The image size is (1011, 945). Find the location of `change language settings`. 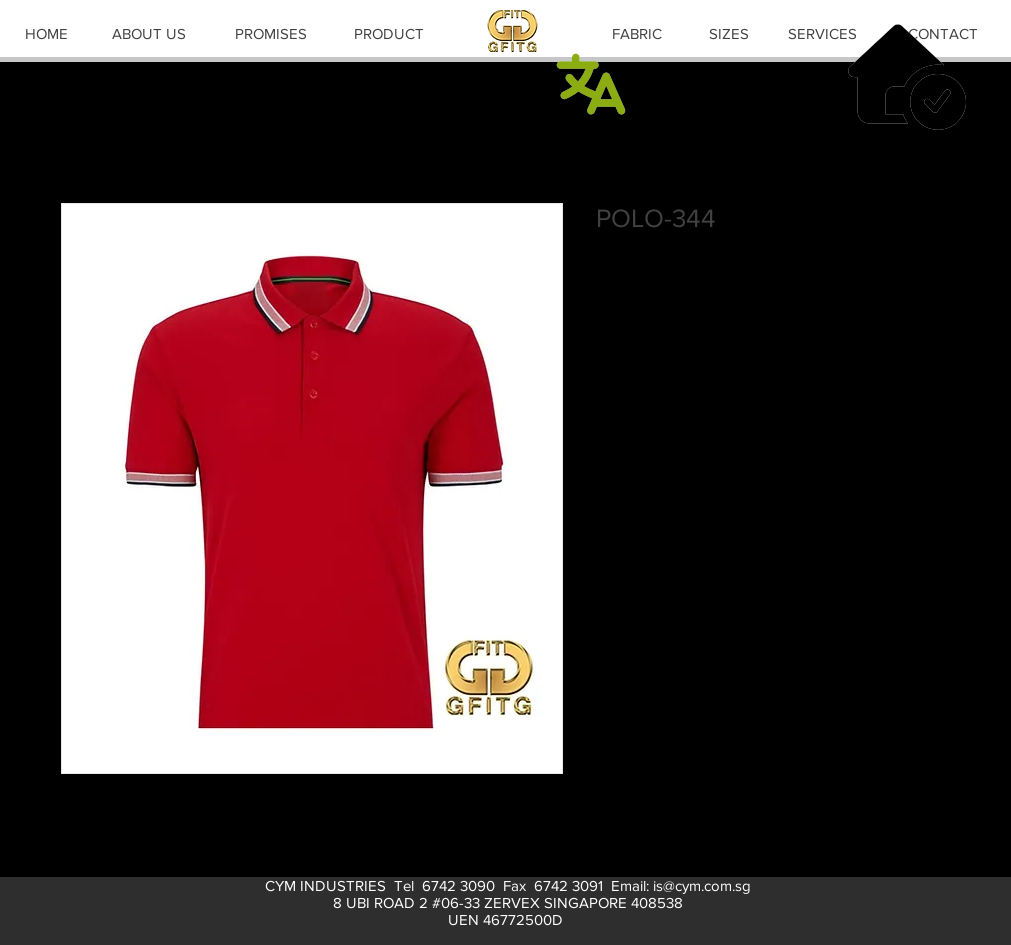

change language settings is located at coordinates (591, 84).